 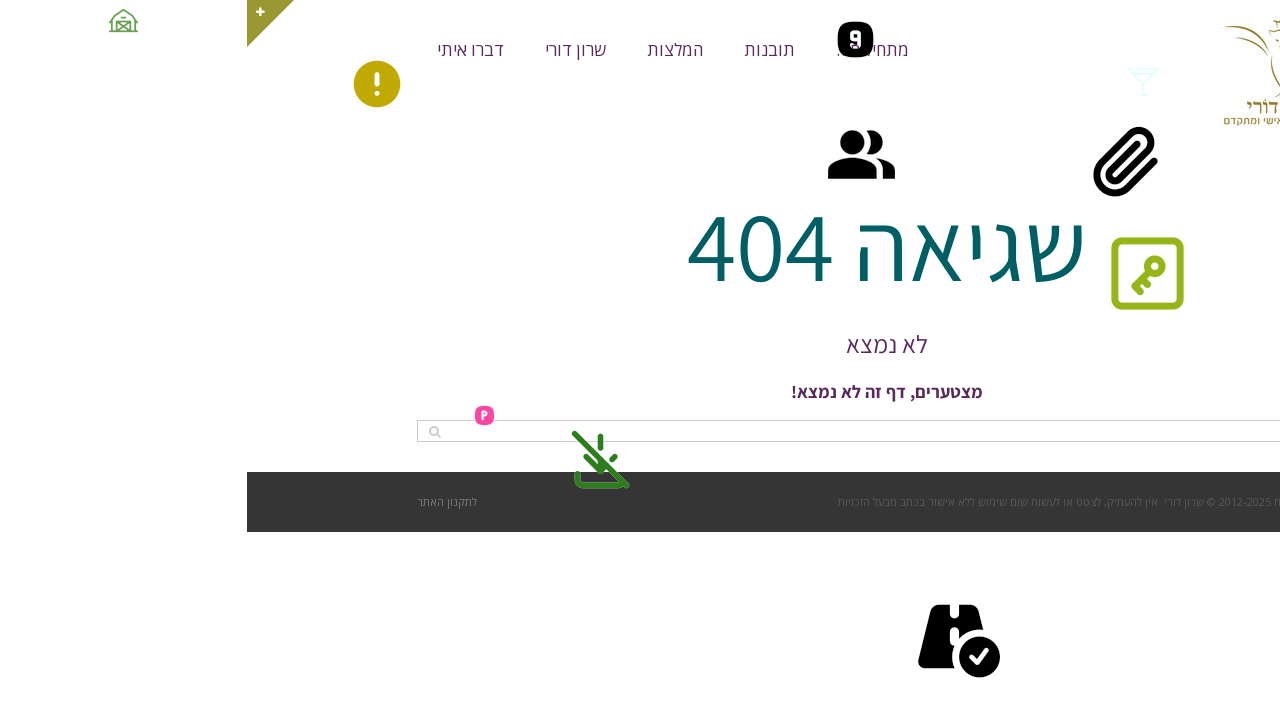 What do you see at coordinates (123, 22) in the screenshot?
I see `access farm or agricultural settings` at bounding box center [123, 22].